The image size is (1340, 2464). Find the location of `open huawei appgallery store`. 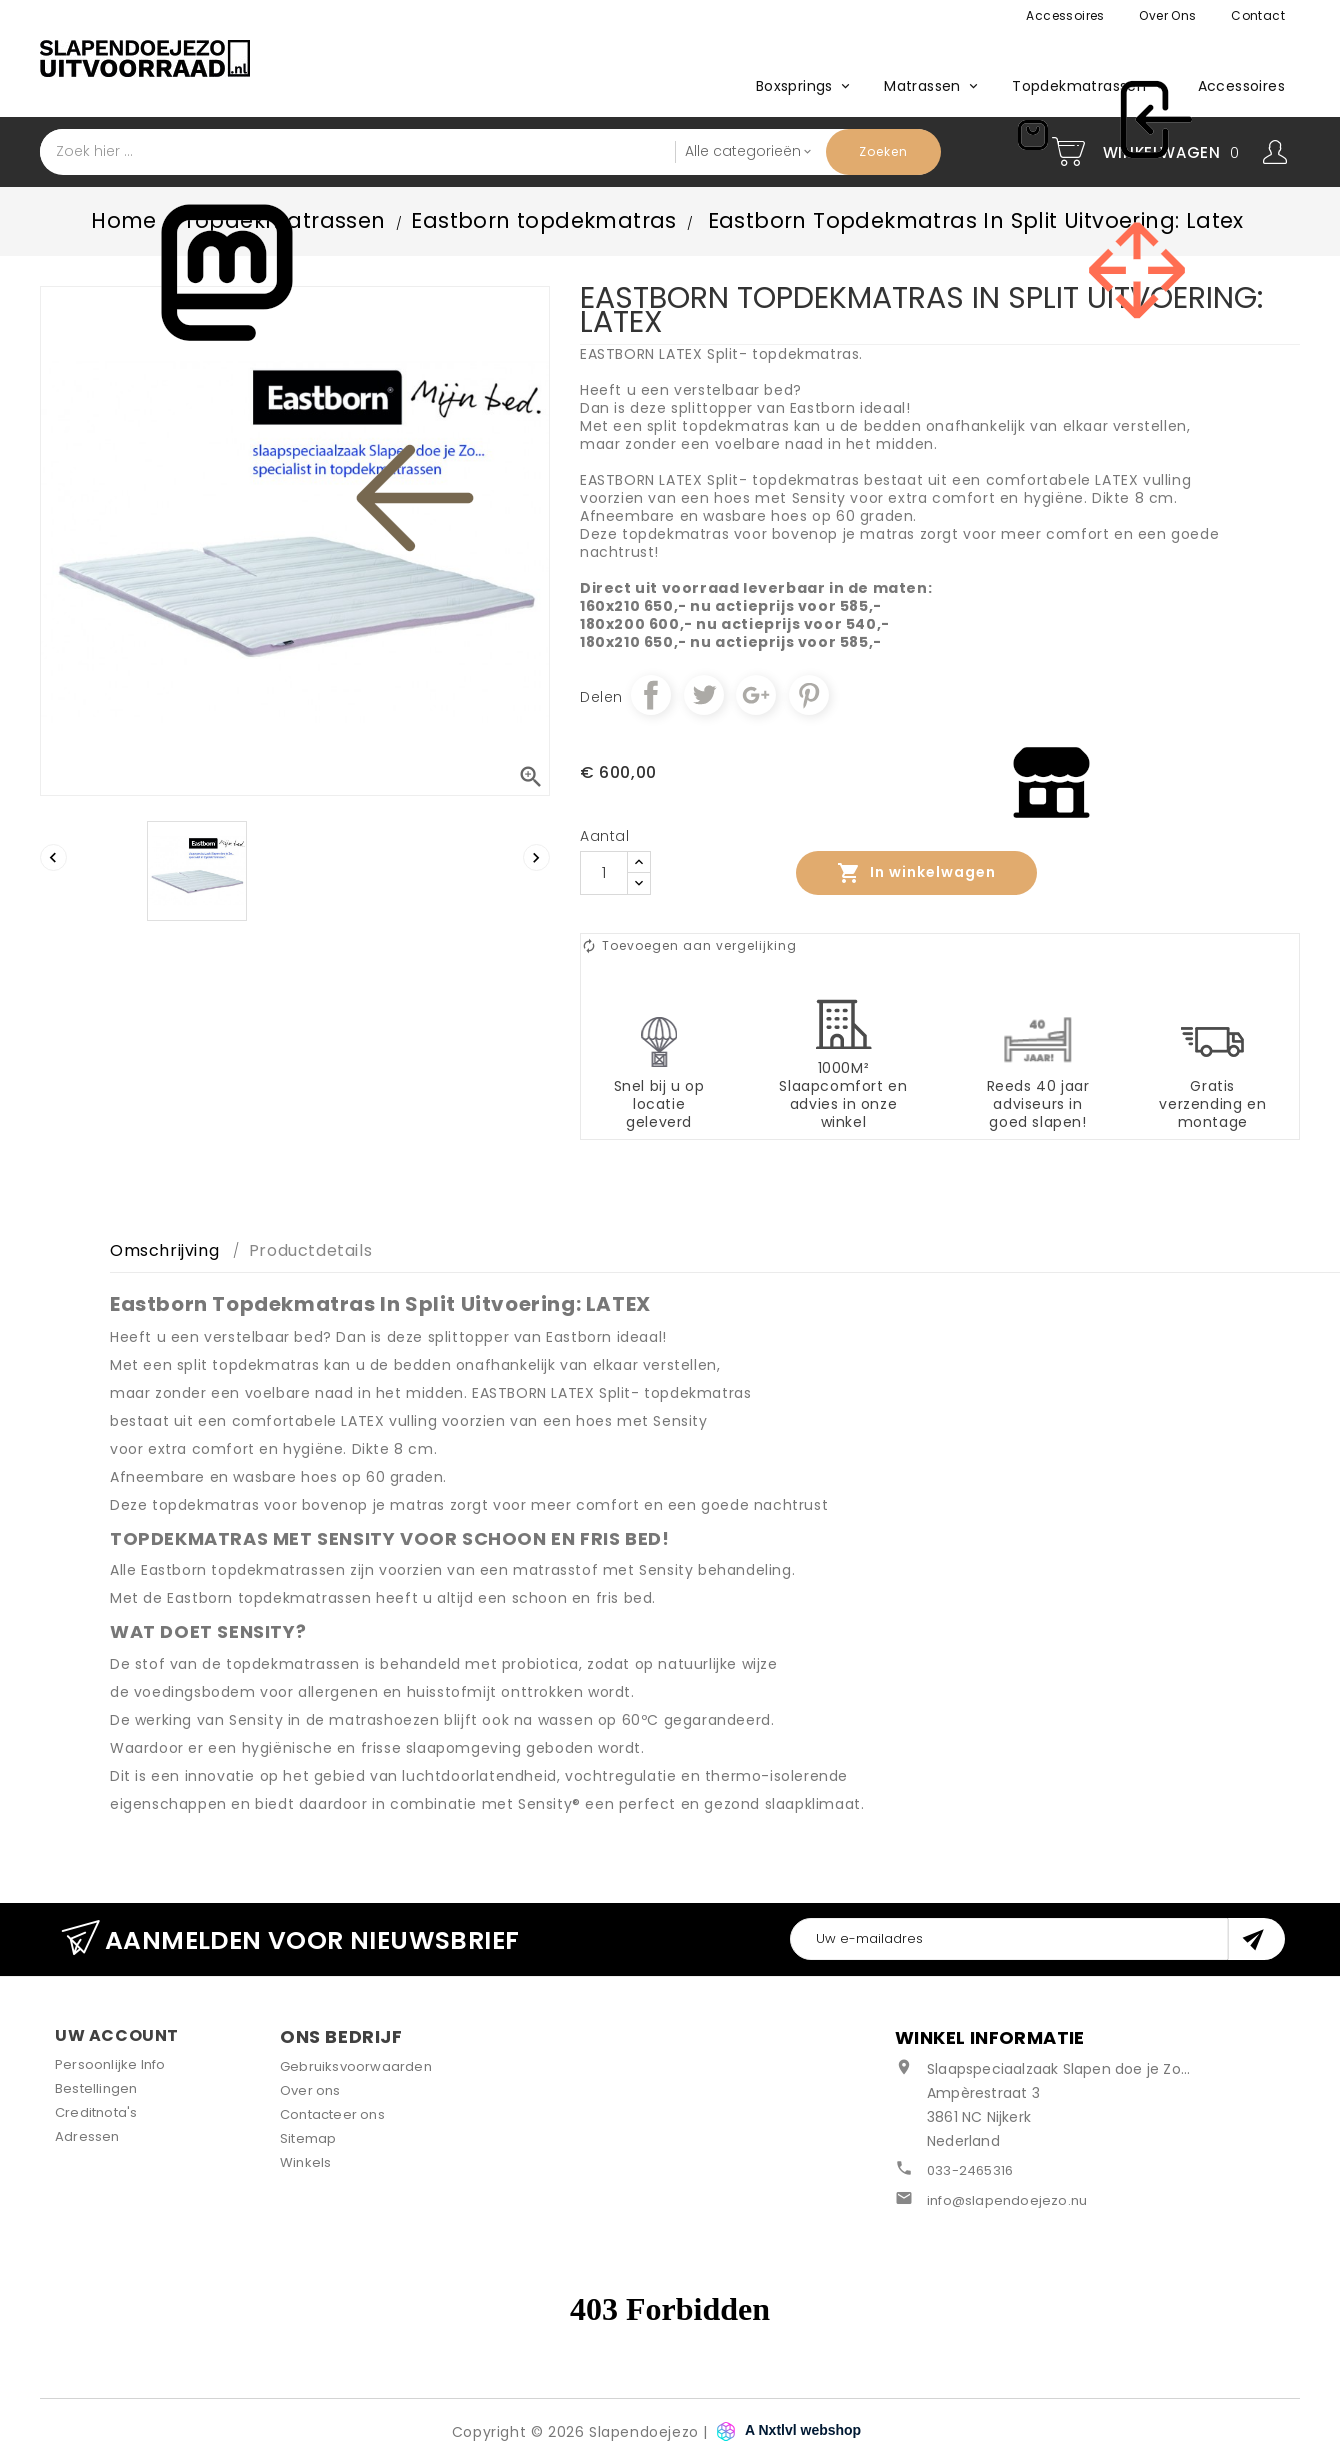

open huawei appgallery store is located at coordinates (1033, 135).